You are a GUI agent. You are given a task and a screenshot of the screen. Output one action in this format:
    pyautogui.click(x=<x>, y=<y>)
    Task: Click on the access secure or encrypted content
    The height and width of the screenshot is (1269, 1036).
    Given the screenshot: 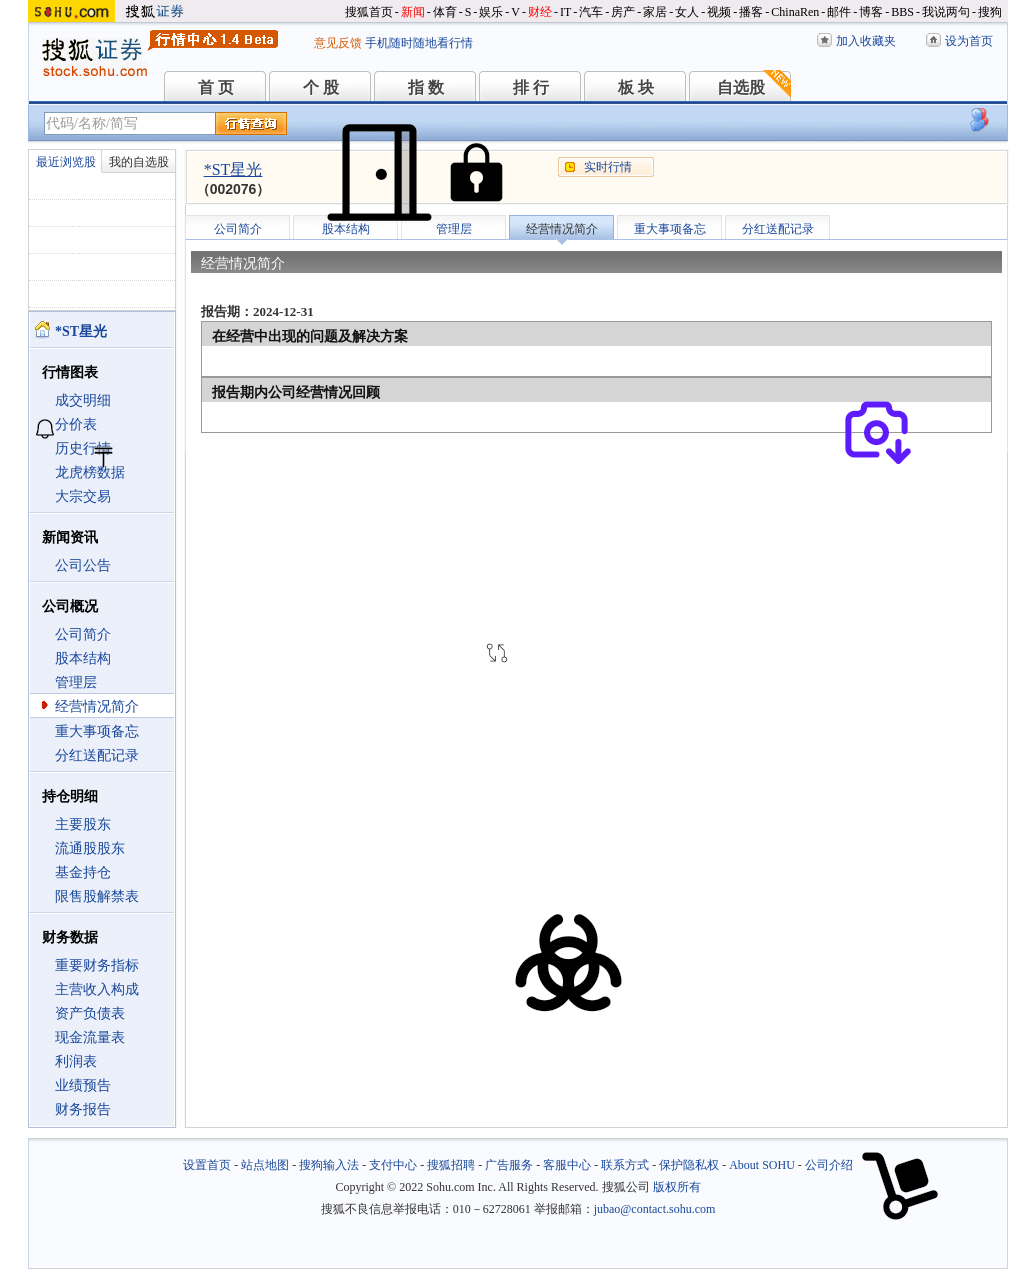 What is the action you would take?
    pyautogui.click(x=476, y=175)
    